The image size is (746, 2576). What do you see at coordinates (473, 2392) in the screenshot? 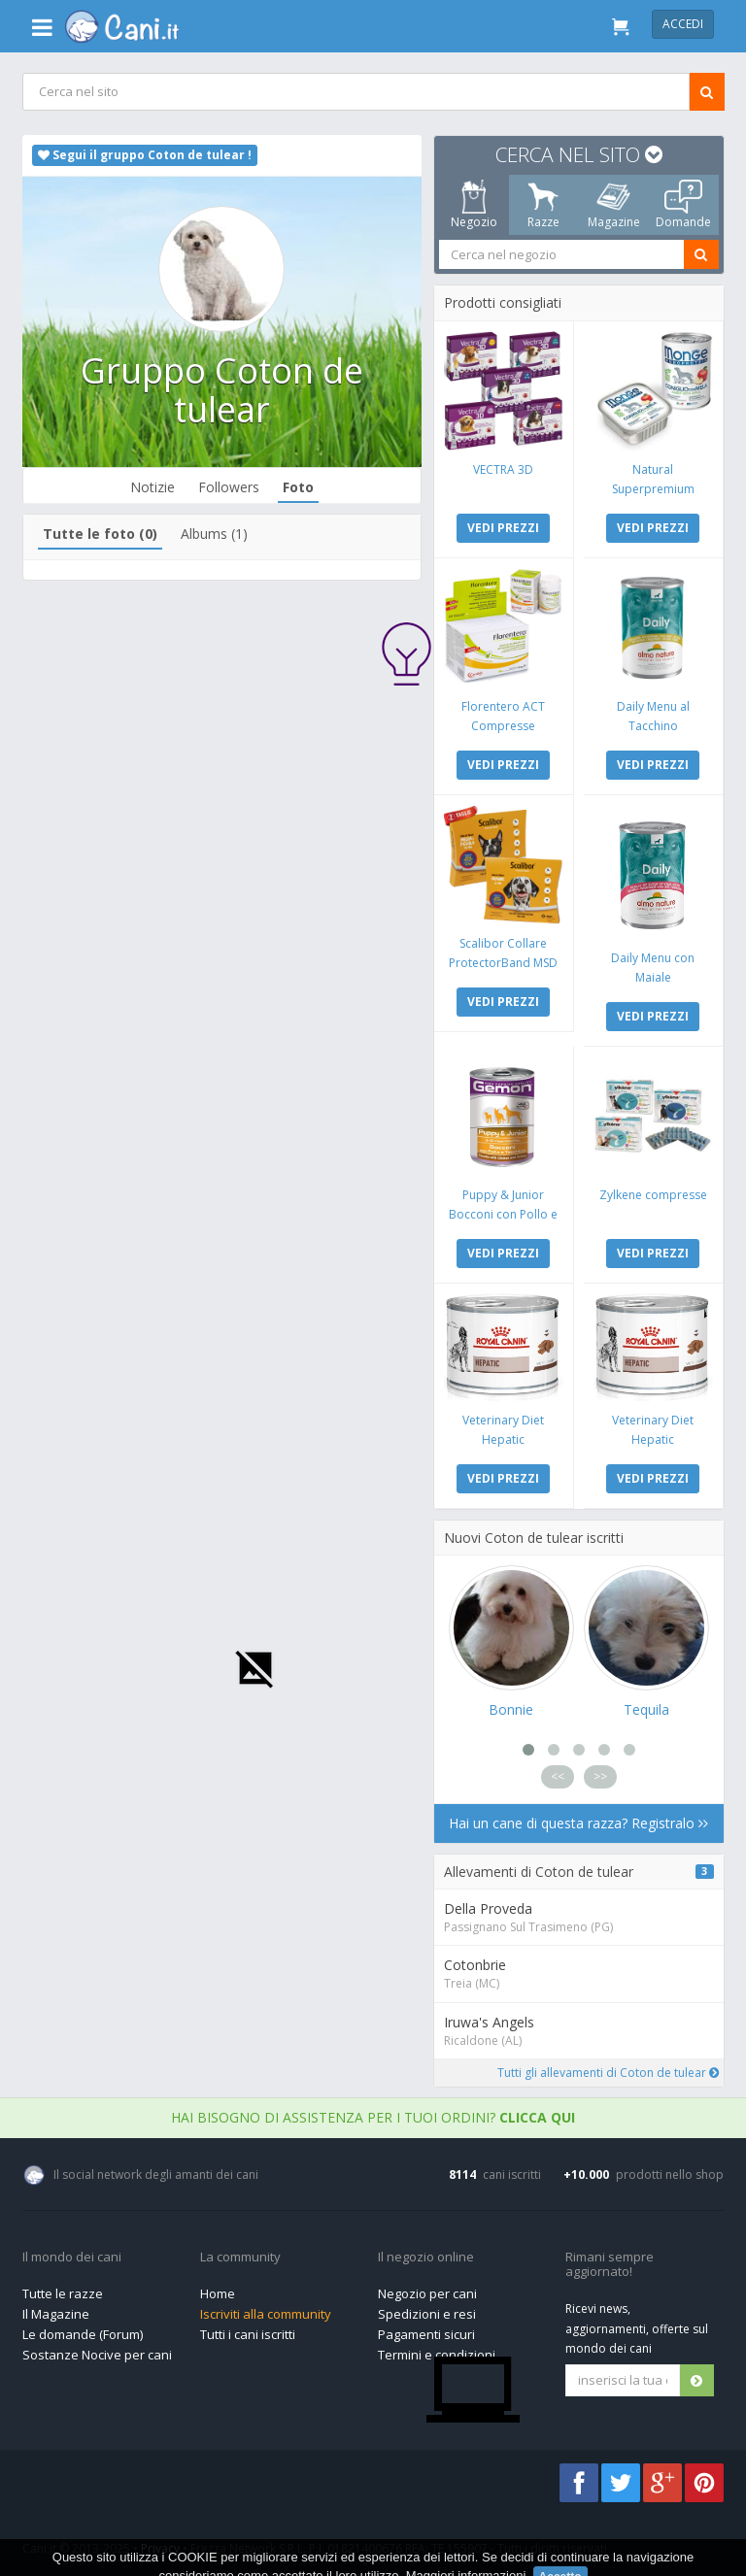
I see `open windows laptop settings` at bounding box center [473, 2392].